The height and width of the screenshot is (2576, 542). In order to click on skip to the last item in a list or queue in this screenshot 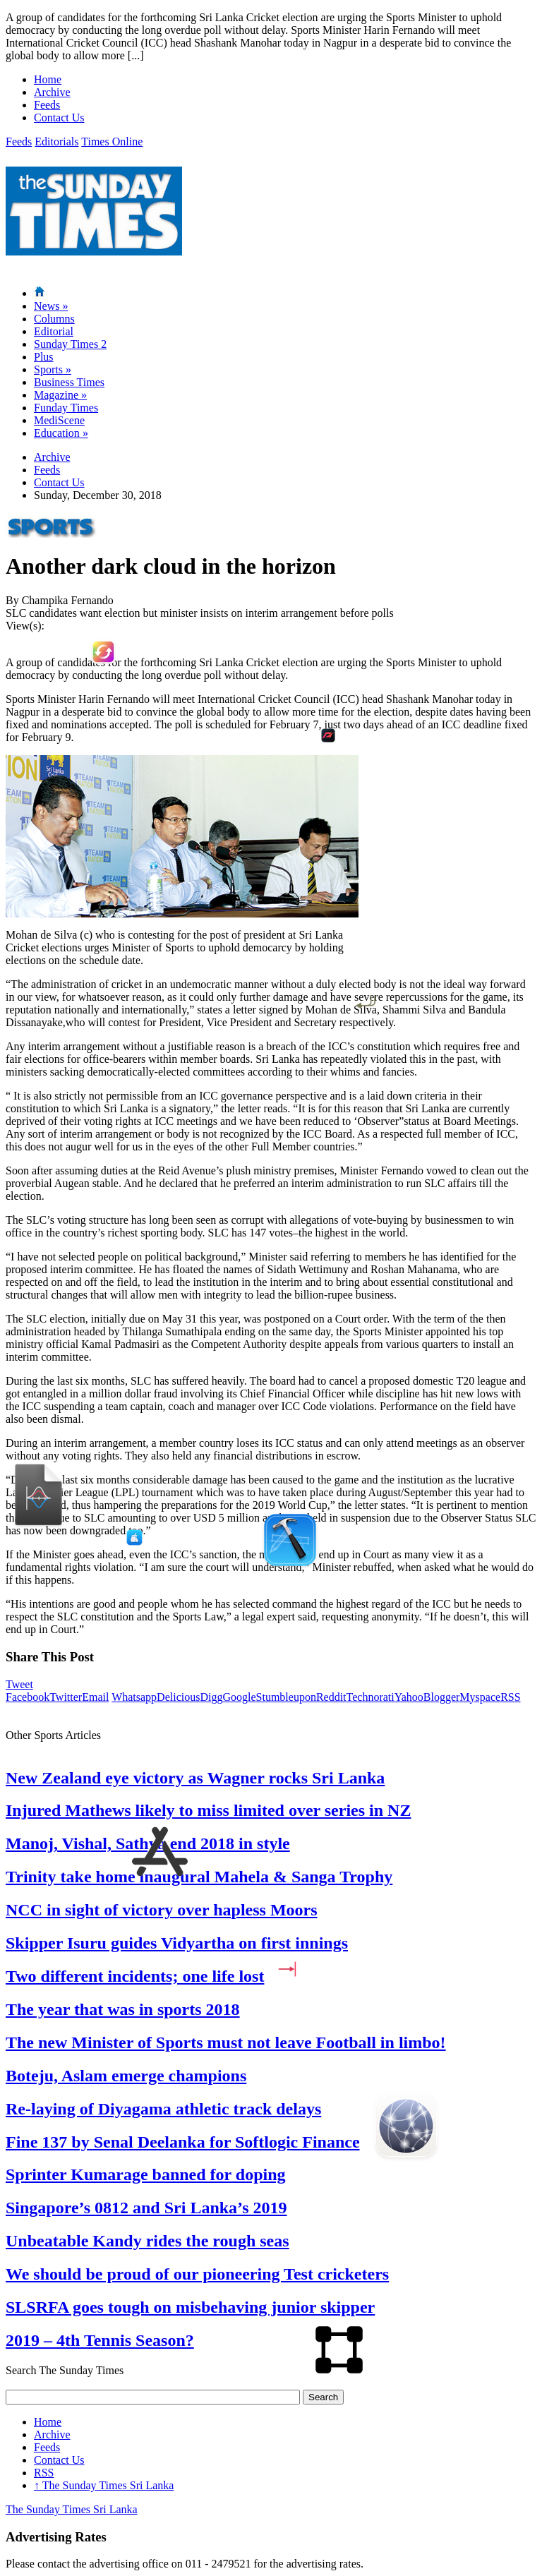, I will do `click(287, 1969)`.